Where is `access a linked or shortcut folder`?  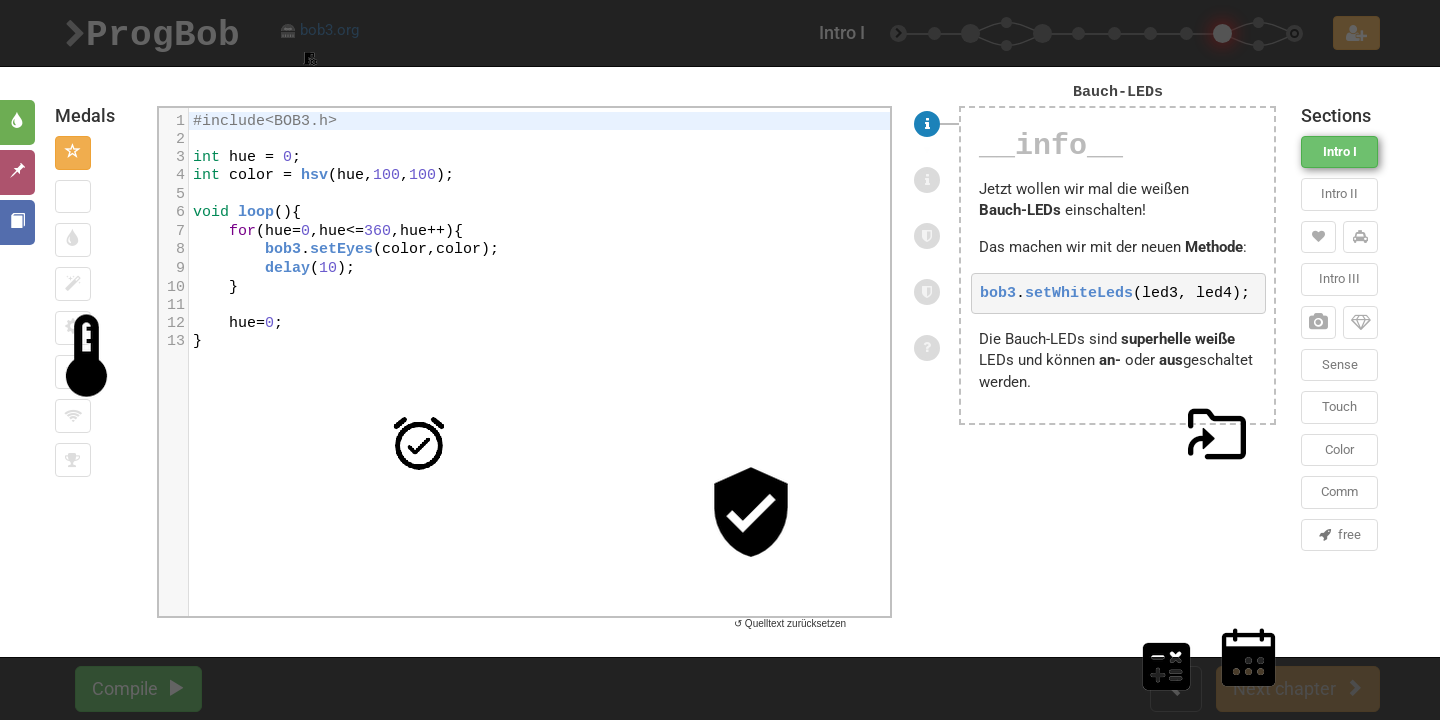 access a linked or shortcut folder is located at coordinates (1217, 434).